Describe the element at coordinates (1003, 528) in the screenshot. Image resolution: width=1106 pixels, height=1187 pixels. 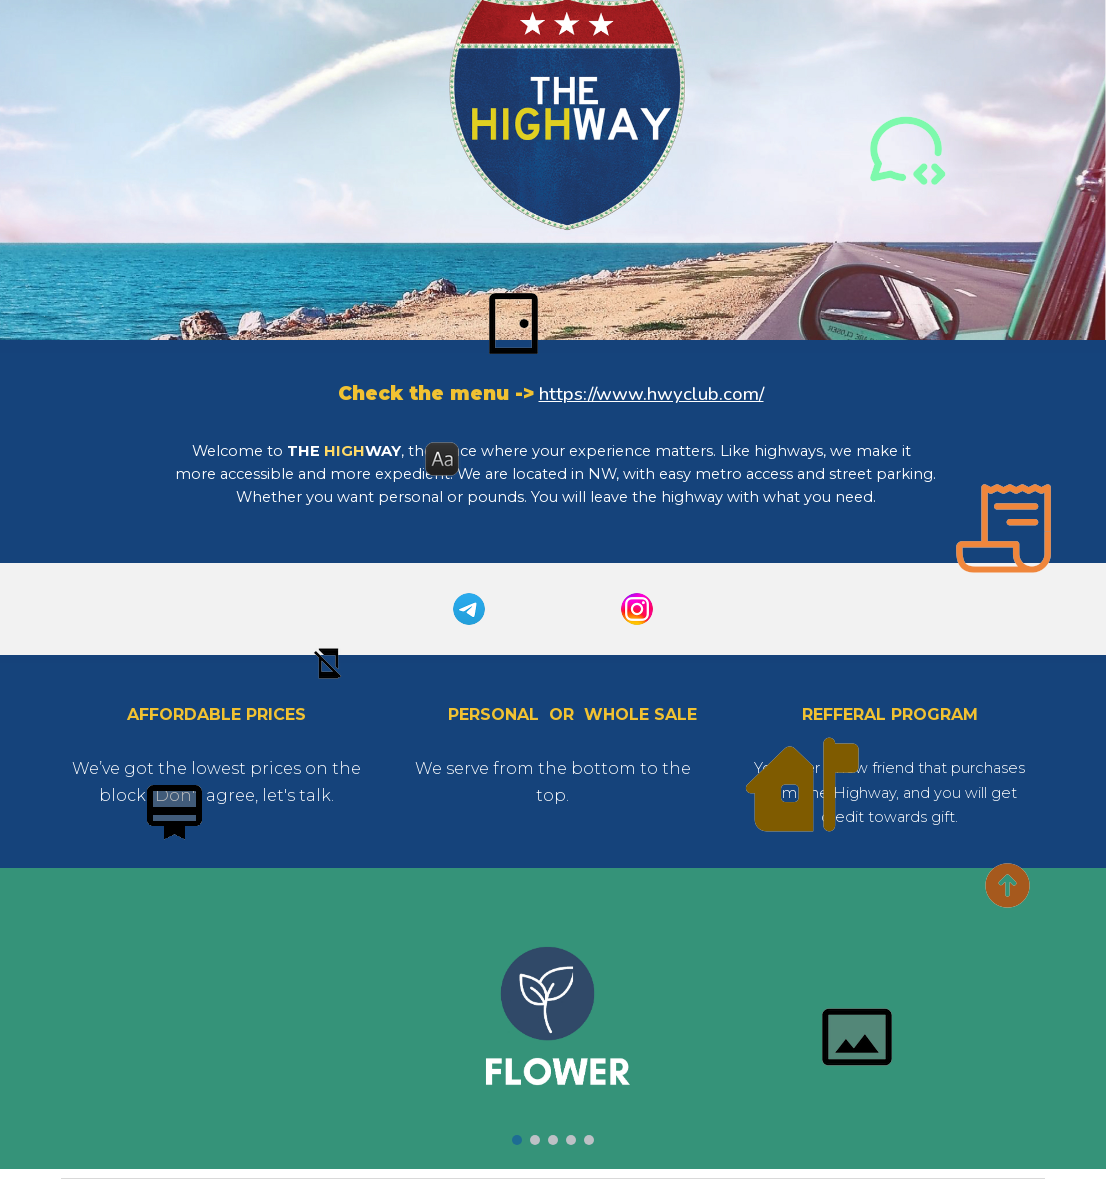
I see `view purchase receipt or transaction history` at that location.